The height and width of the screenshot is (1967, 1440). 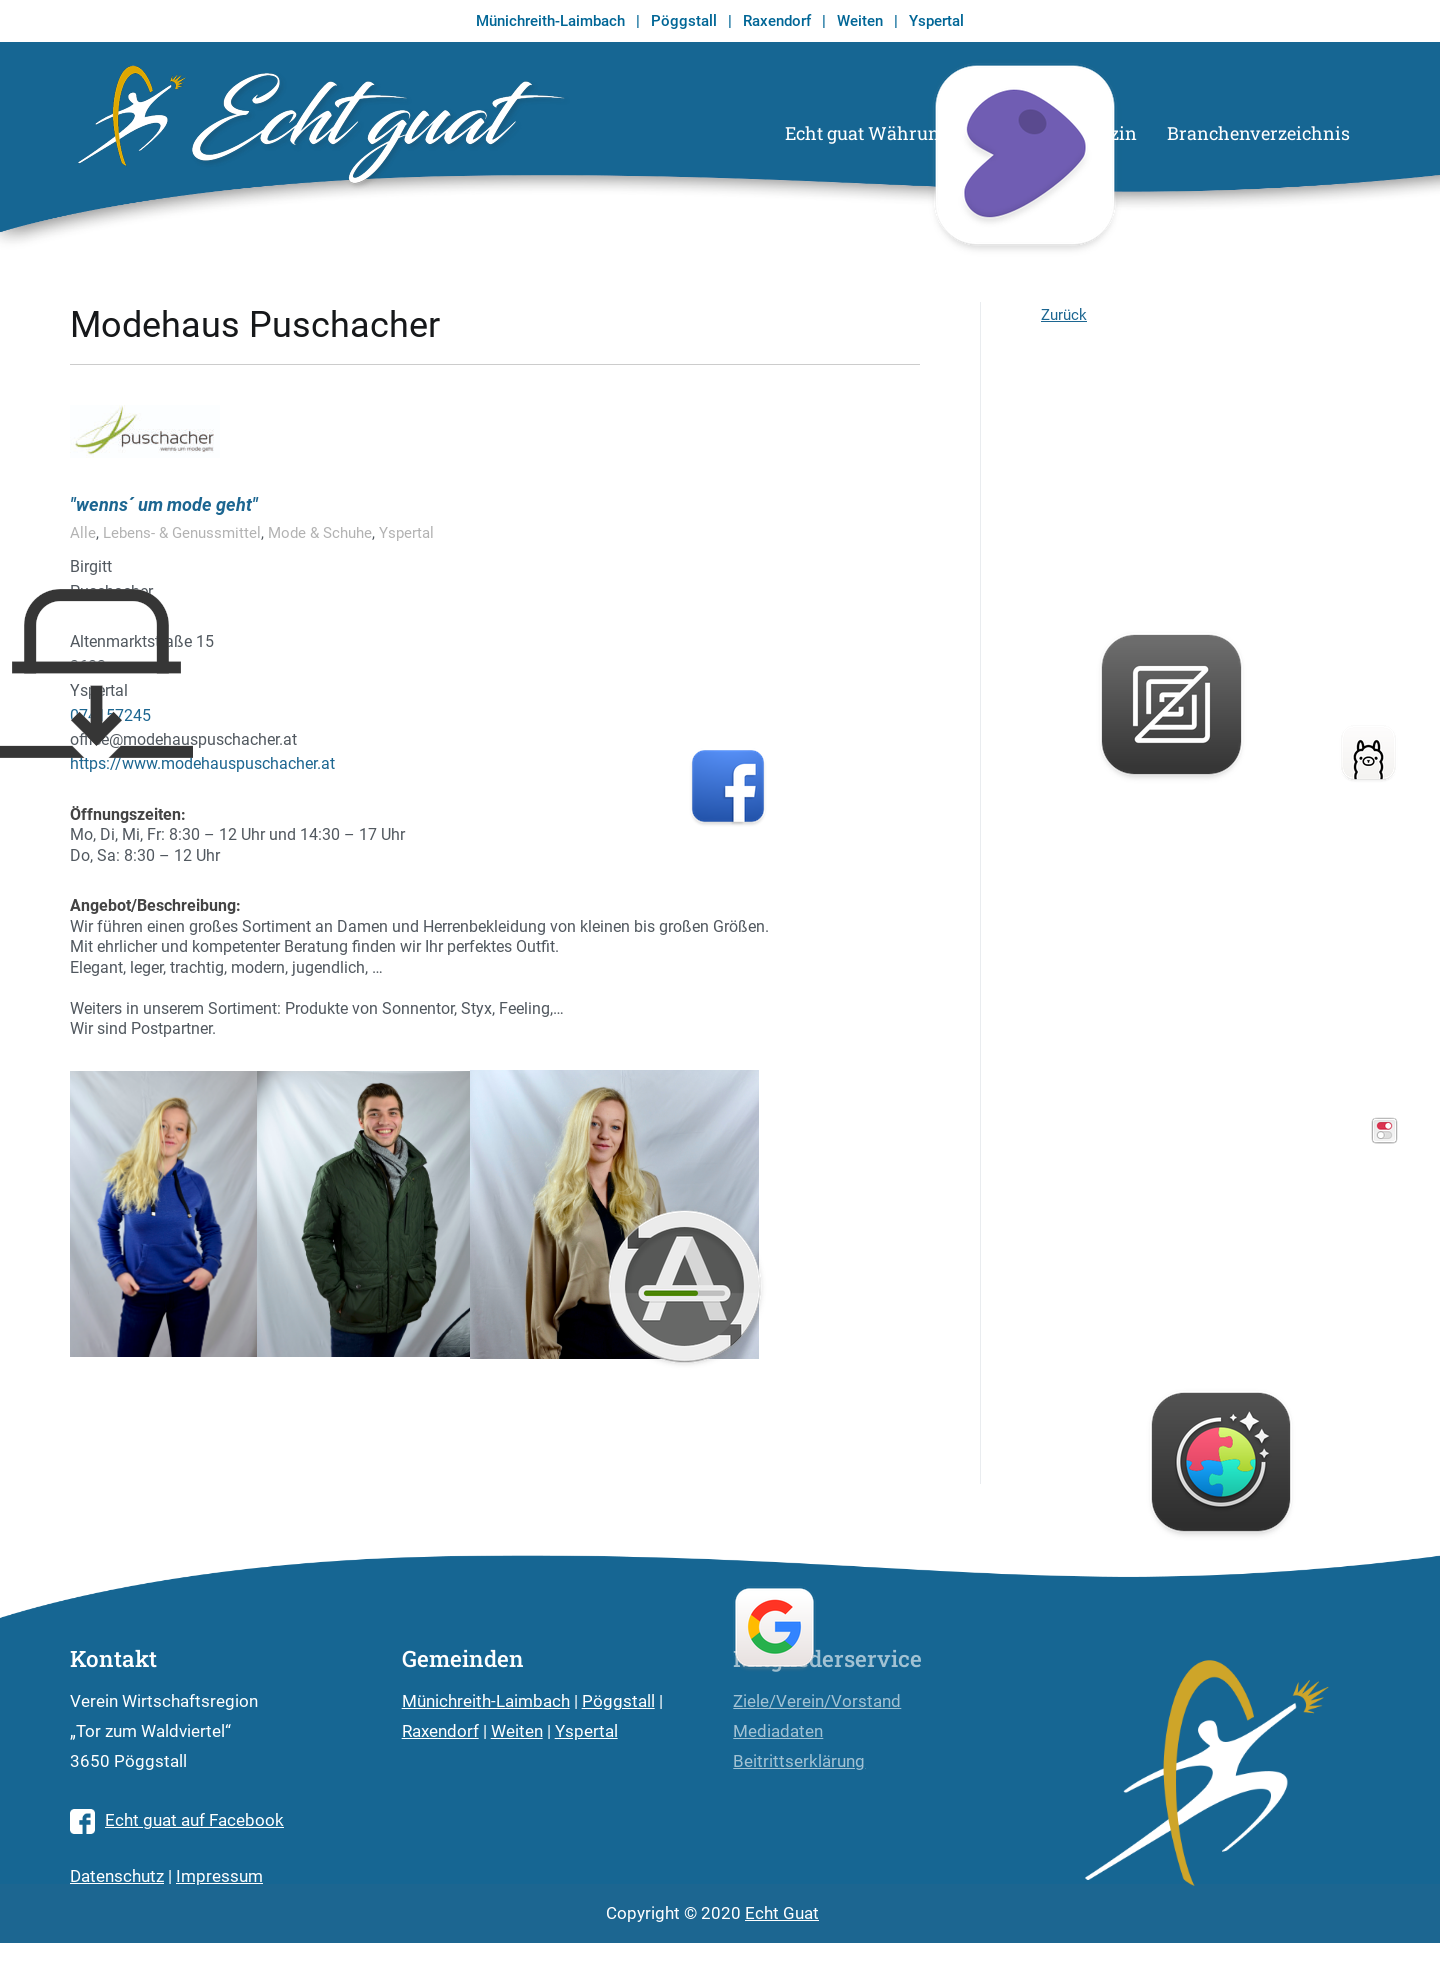 I want to click on open the Facebook app, so click(x=728, y=786).